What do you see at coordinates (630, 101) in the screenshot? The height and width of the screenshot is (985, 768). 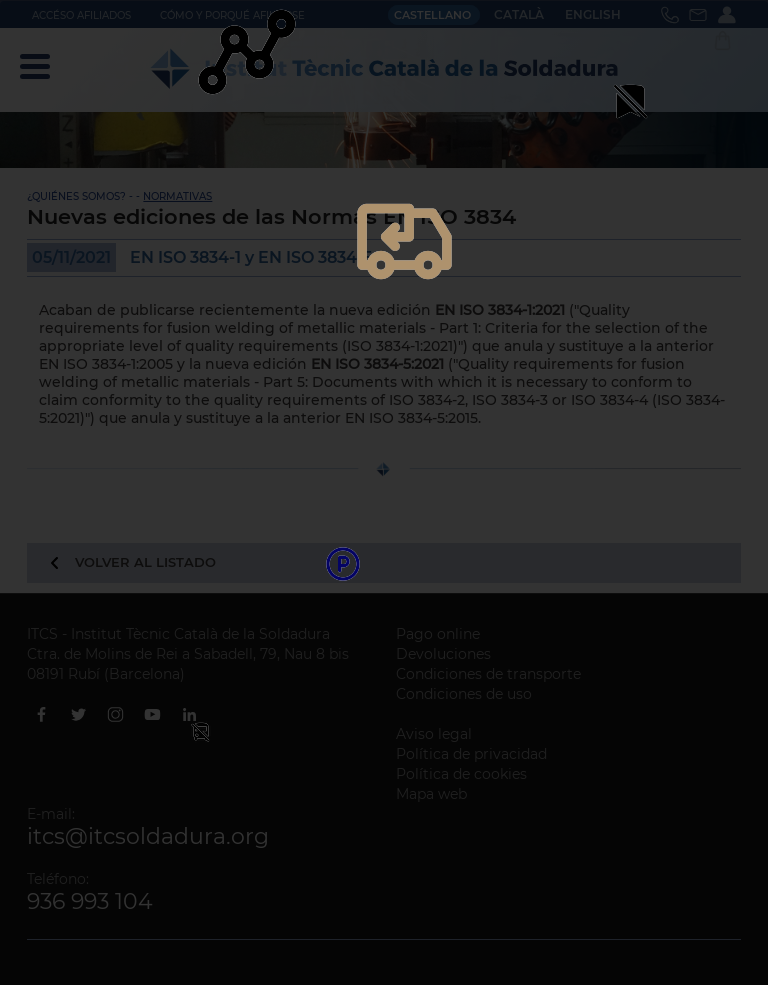 I see `remove from bookmarks` at bounding box center [630, 101].